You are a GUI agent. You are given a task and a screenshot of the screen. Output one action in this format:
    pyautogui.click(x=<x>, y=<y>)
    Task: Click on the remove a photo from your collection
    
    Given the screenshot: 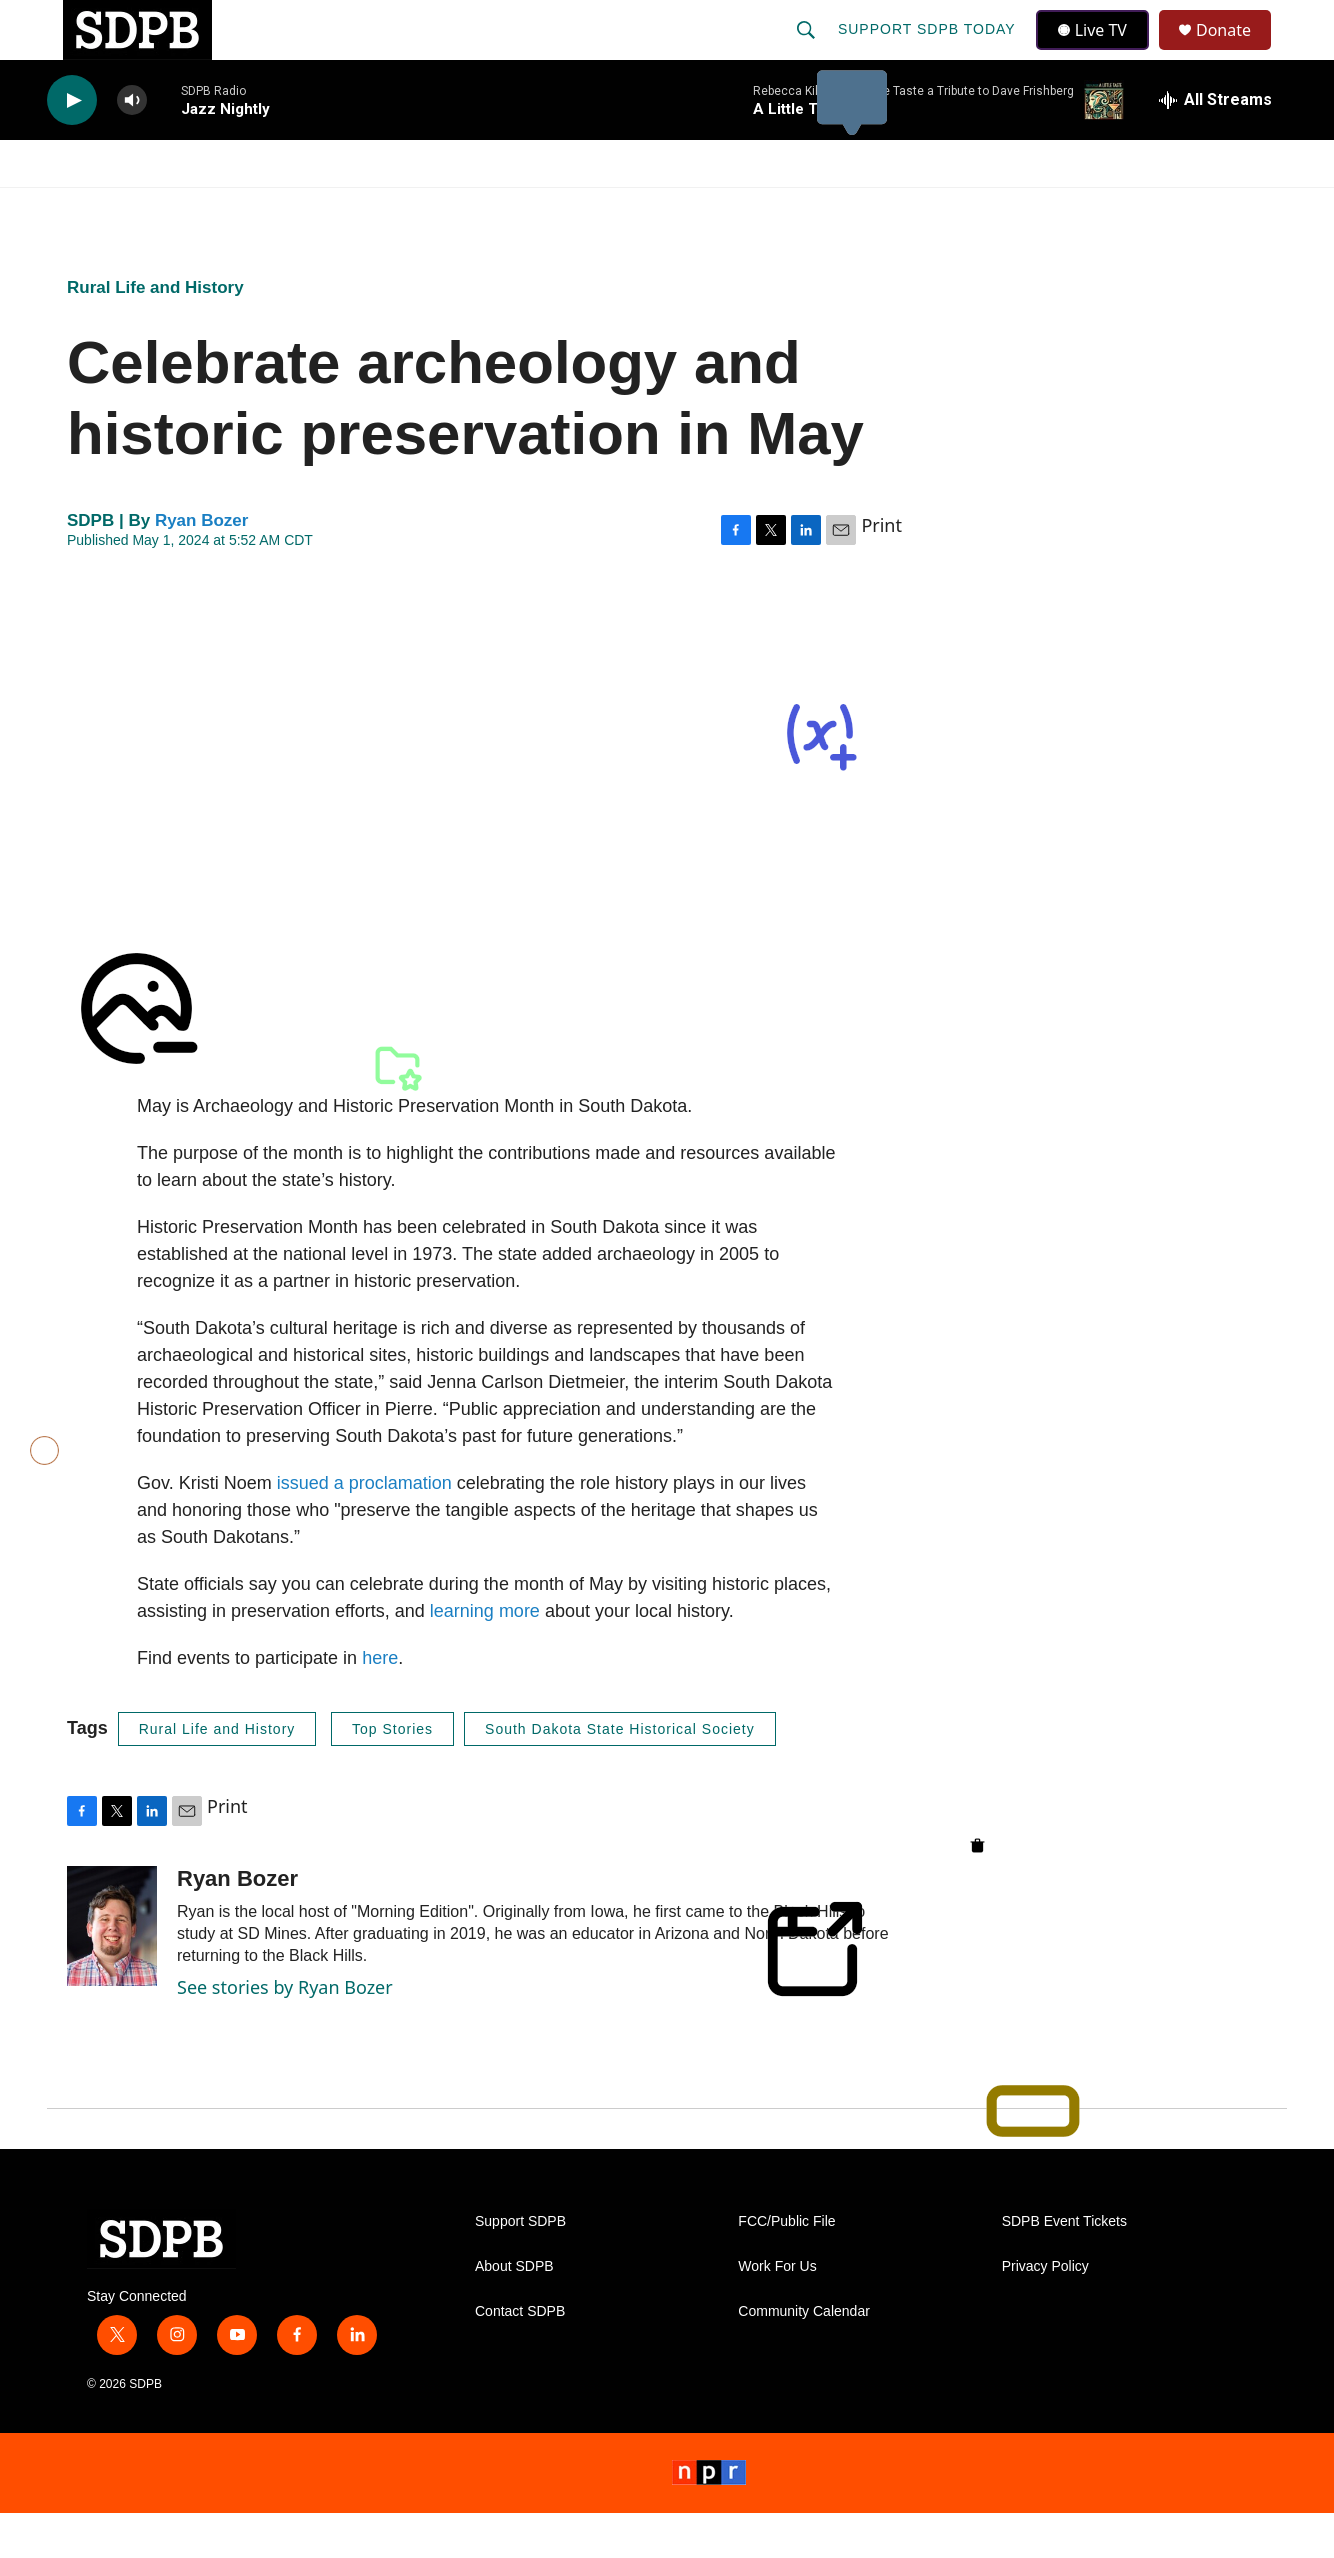 What is the action you would take?
    pyautogui.click(x=136, y=1008)
    